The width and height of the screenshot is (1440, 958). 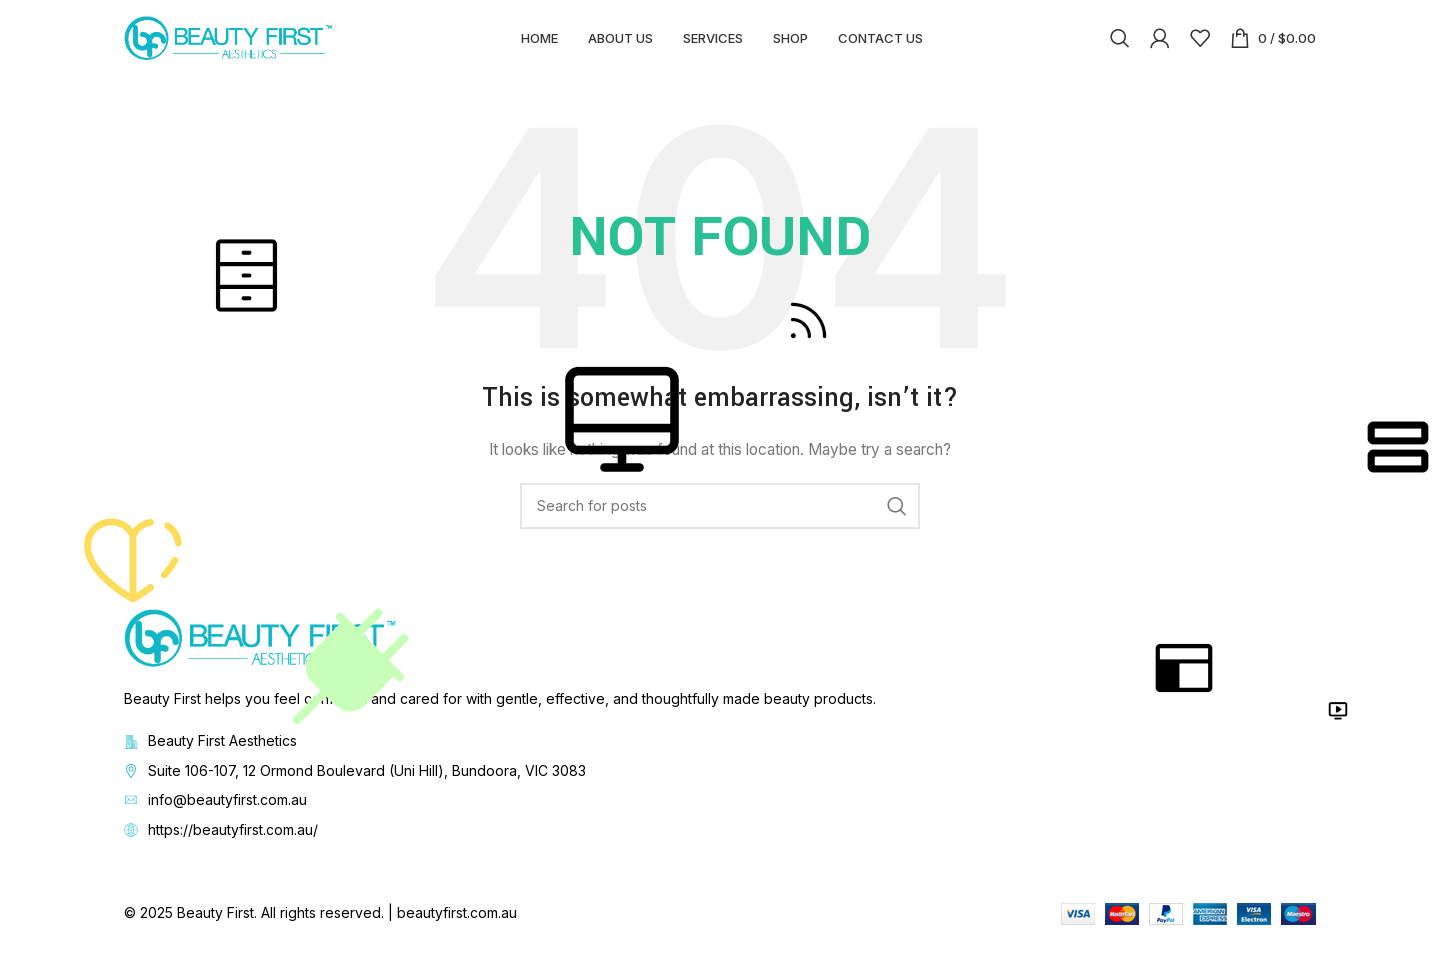 I want to click on connect to a power source, so click(x=348, y=668).